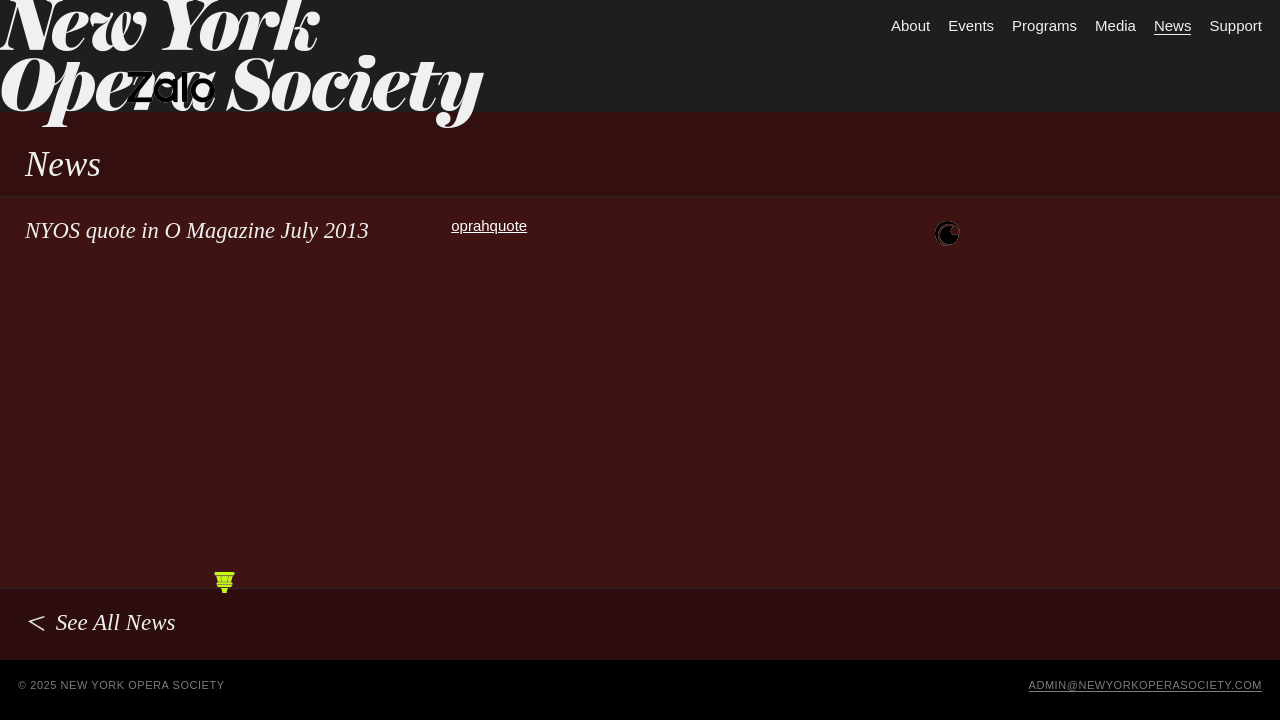 Image resolution: width=1280 pixels, height=720 pixels. What do you see at coordinates (947, 233) in the screenshot?
I see `open the Crunchyroll app` at bounding box center [947, 233].